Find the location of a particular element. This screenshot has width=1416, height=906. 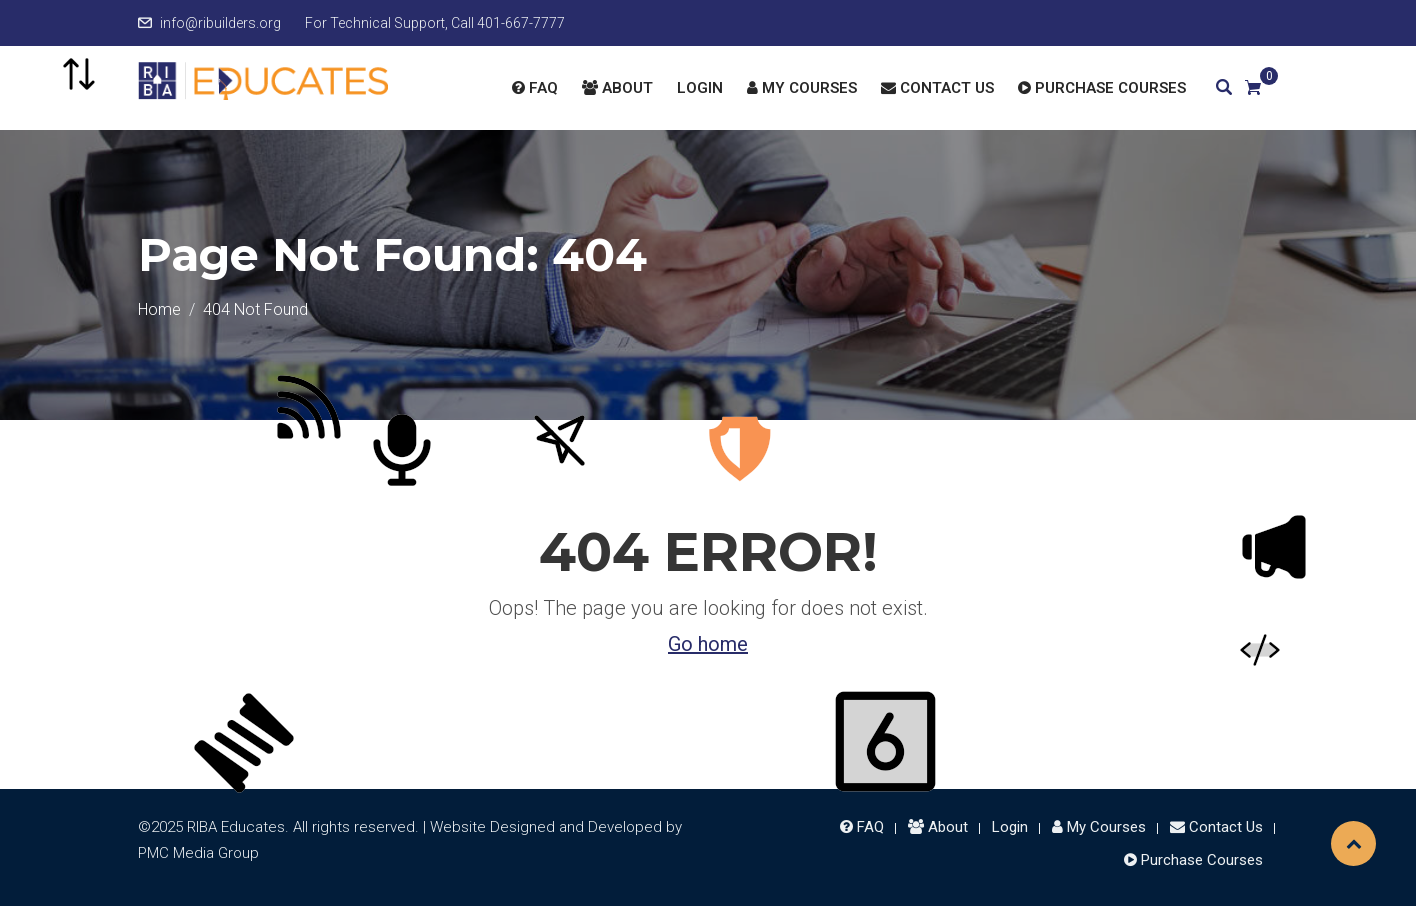

indicates strong connection or low ping is located at coordinates (309, 407).